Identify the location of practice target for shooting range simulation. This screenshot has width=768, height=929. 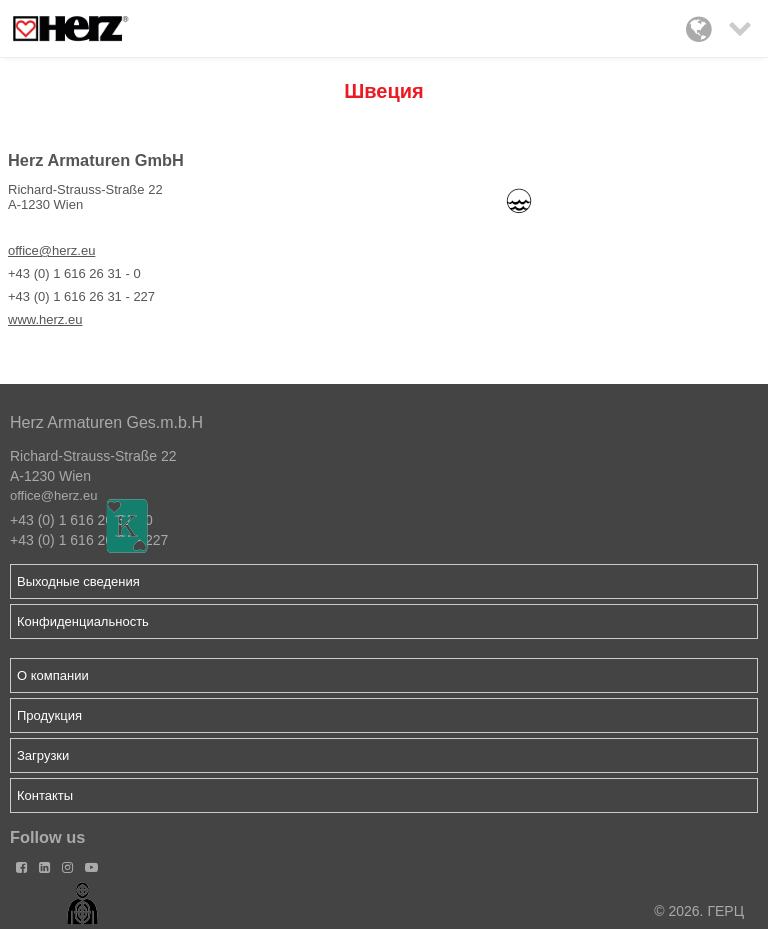
(82, 903).